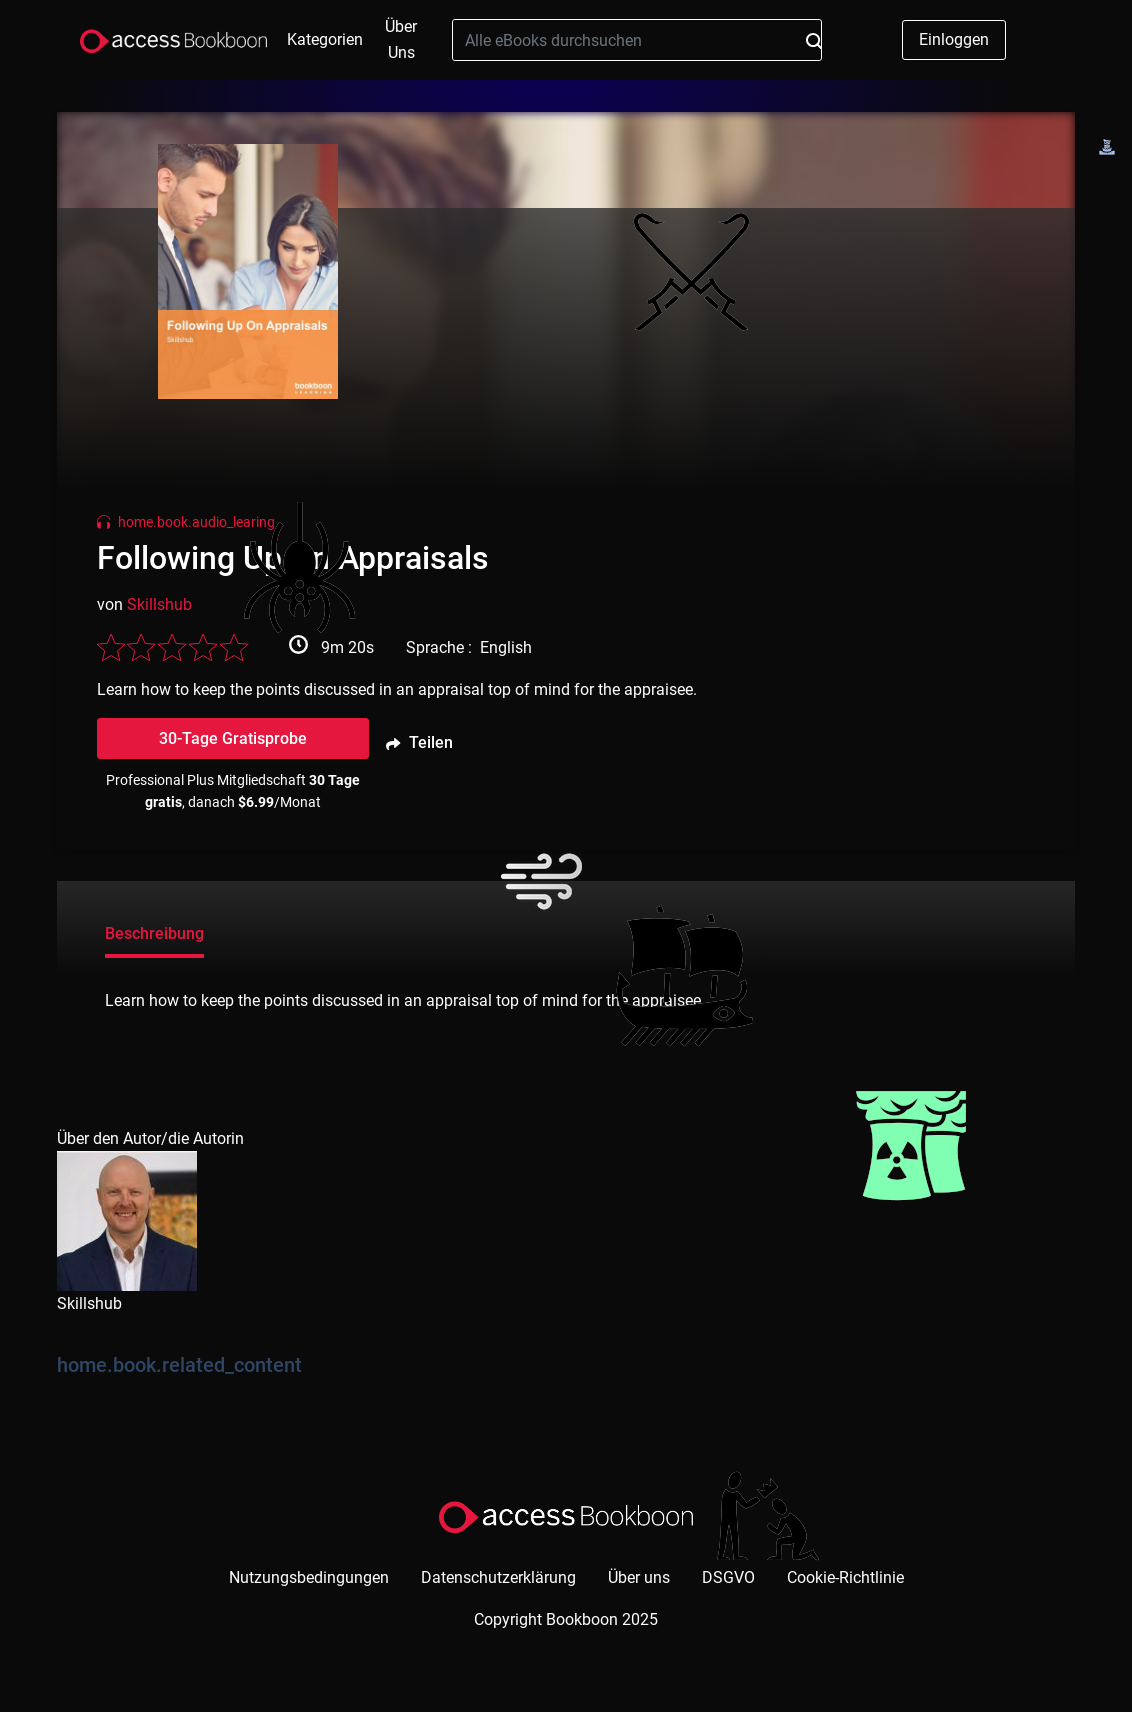 Image resolution: width=1132 pixels, height=1712 pixels. I want to click on indicates a coronation or crowning ceremony event, so click(768, 1516).